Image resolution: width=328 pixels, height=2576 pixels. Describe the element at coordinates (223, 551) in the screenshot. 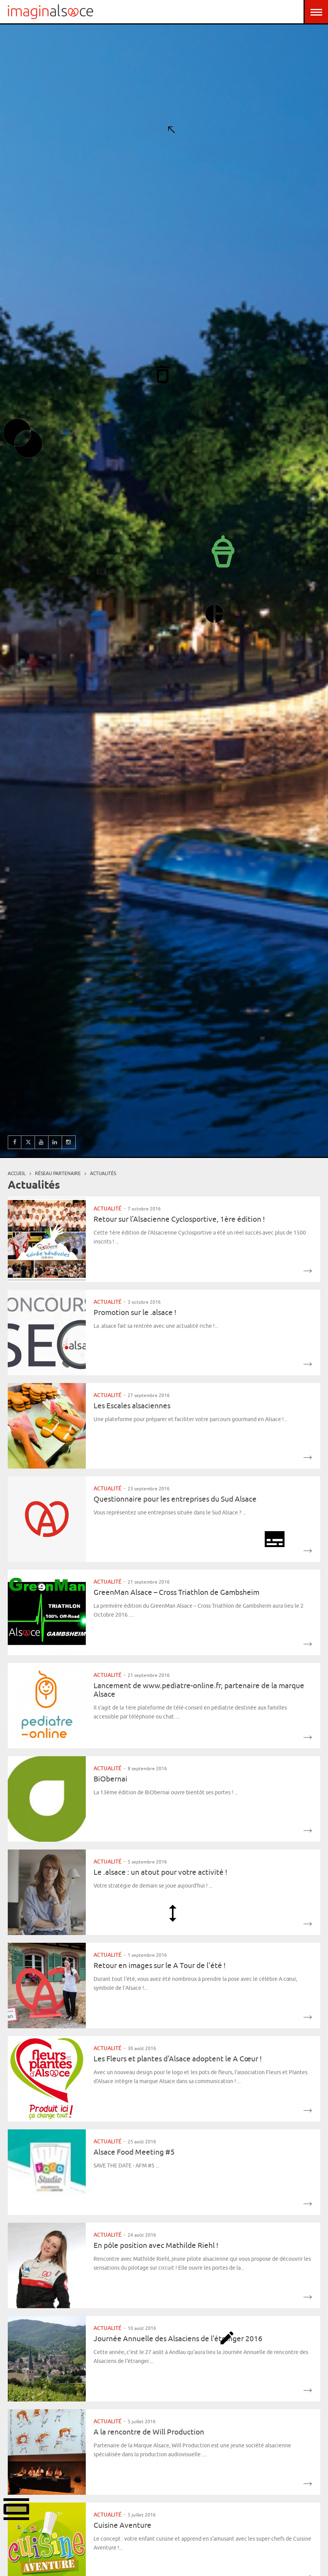

I see `browse smoothie or milkshake options` at that location.